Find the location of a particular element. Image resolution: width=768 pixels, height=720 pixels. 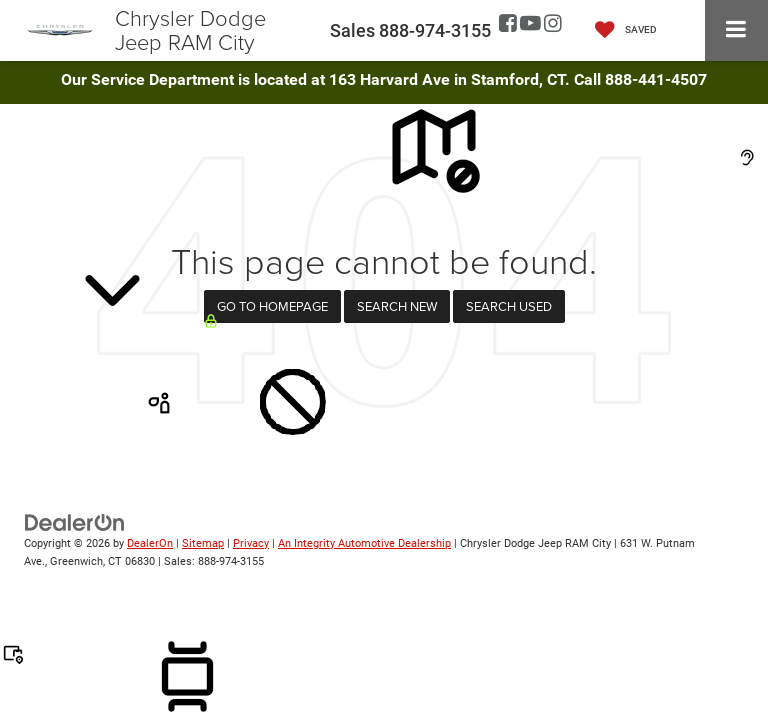

scroll through a vertical carousel is located at coordinates (187, 676).